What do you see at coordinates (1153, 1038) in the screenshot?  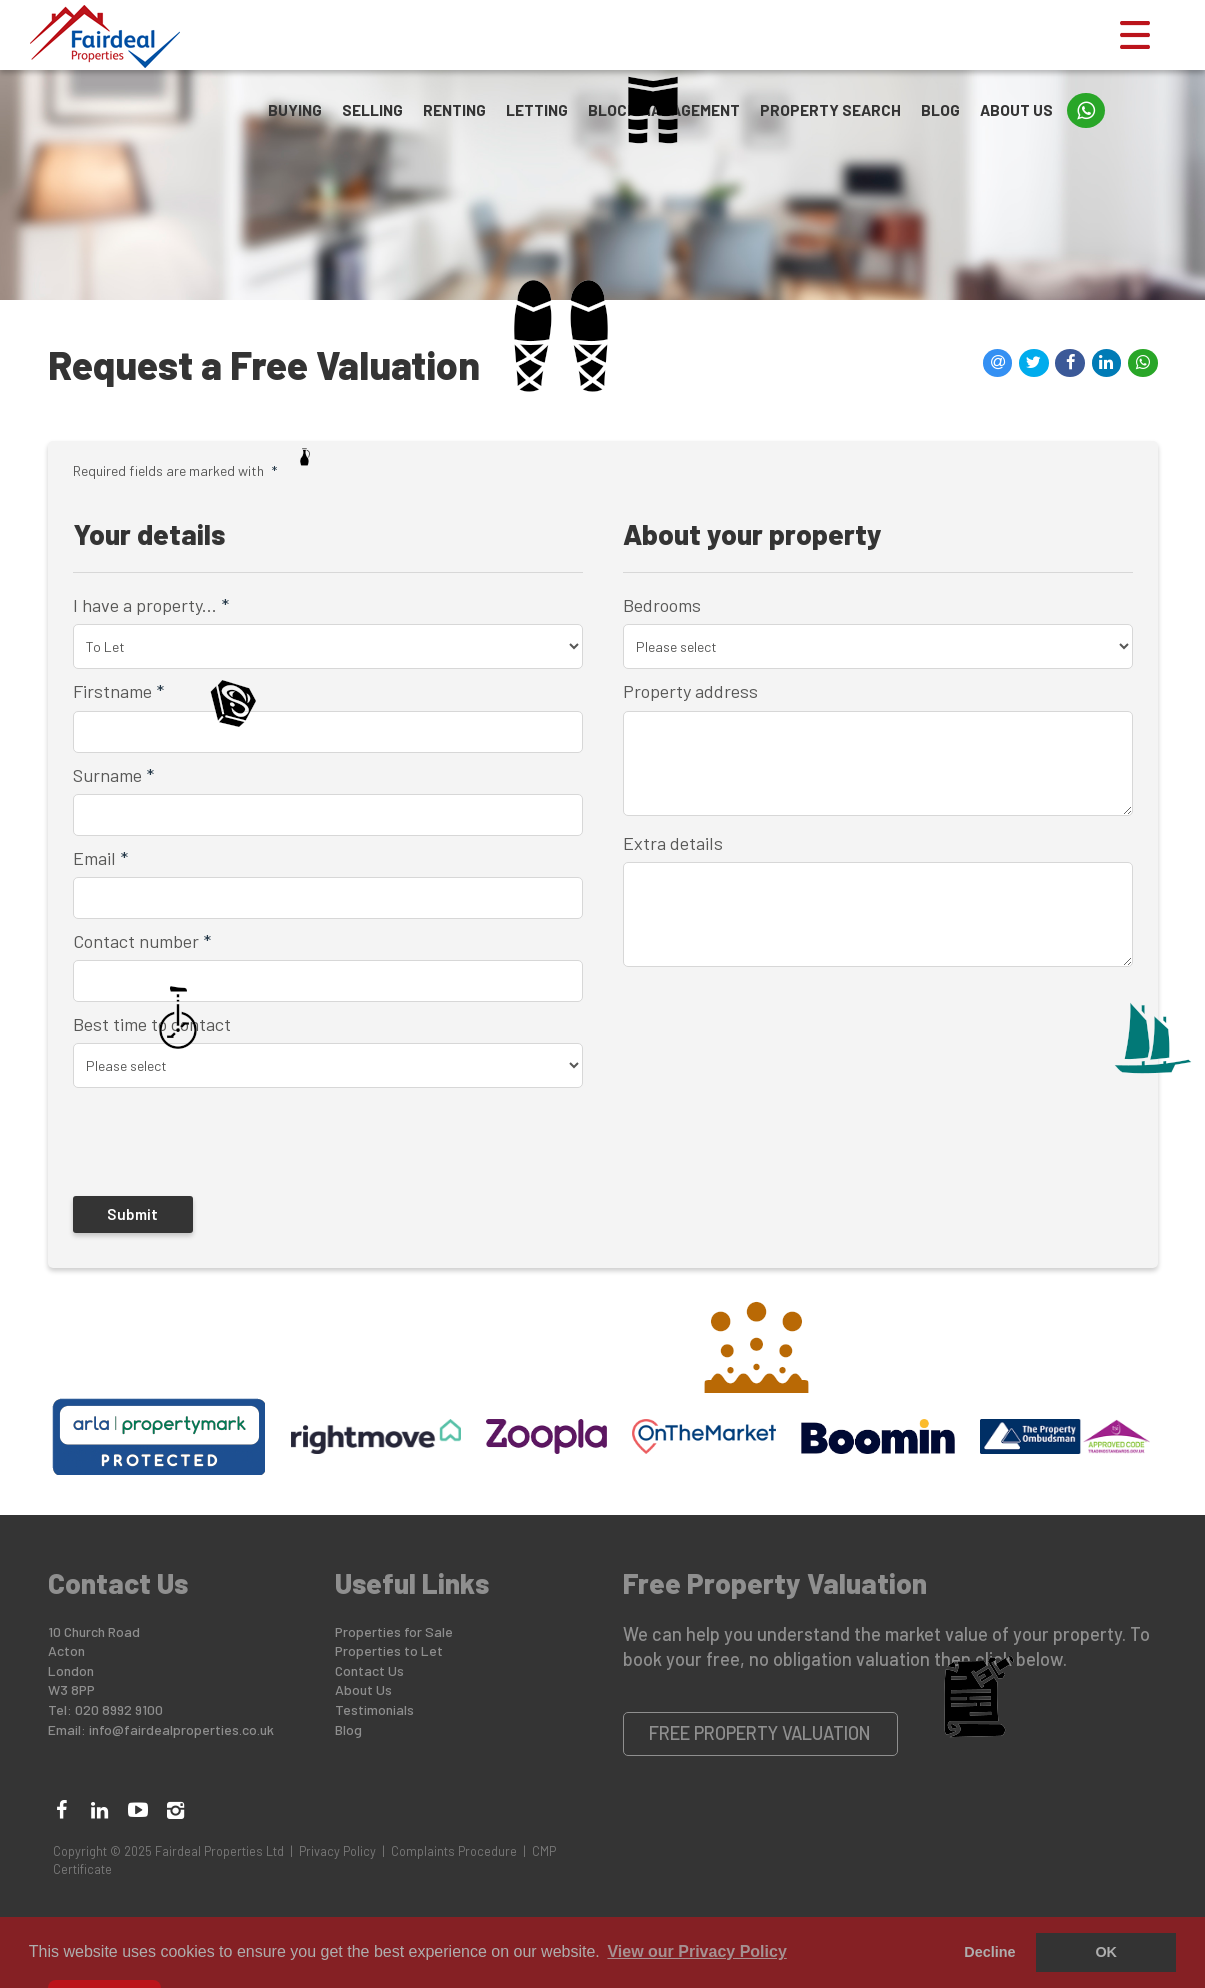 I see `select a sailing boat or nautical vessel` at bounding box center [1153, 1038].